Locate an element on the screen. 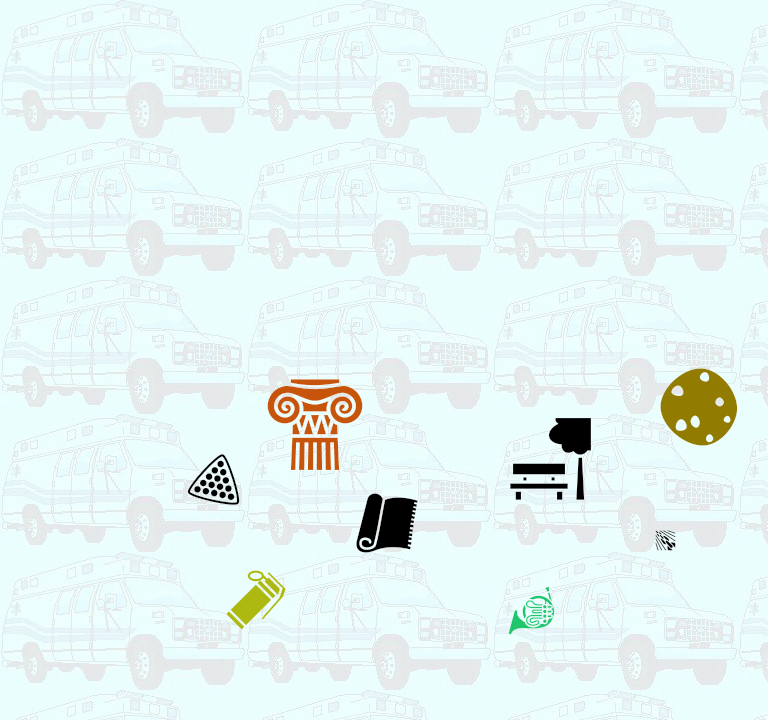 Image resolution: width=768 pixels, height=720 pixels. accept or manage cookie preferences is located at coordinates (699, 407).